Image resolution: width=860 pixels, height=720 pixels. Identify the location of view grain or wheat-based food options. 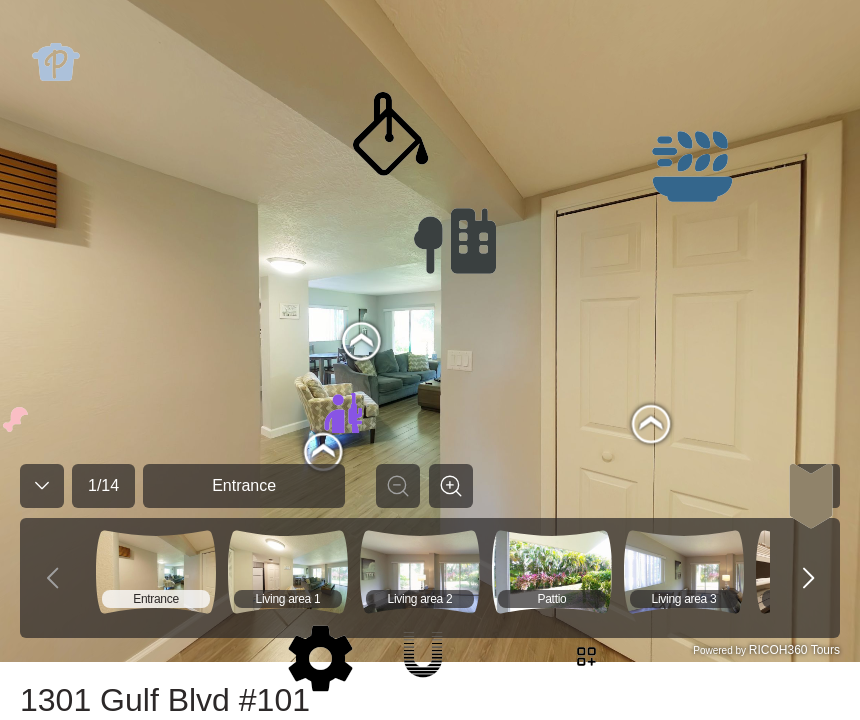
(692, 166).